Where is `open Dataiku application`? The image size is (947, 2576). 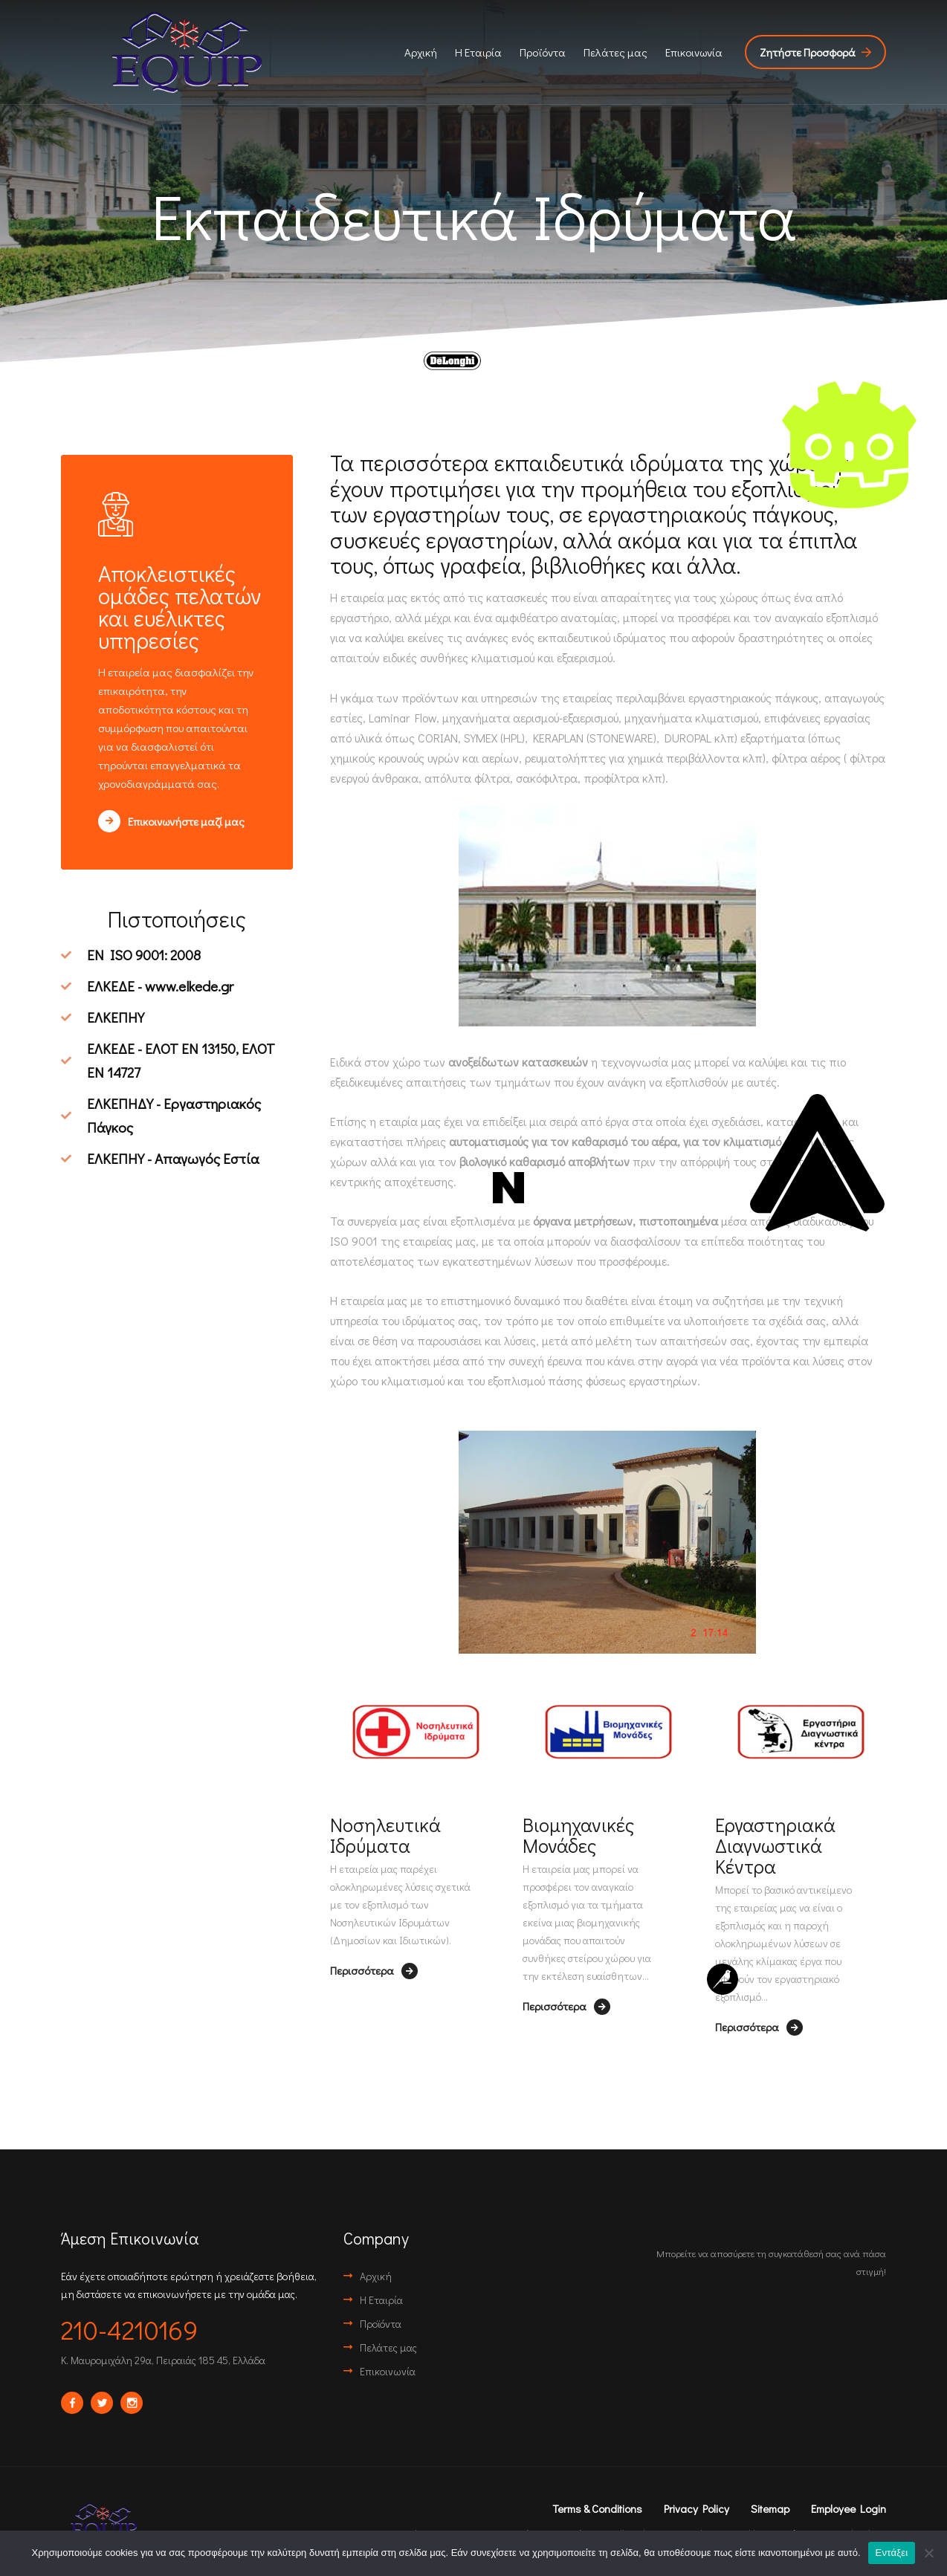
open Dataiku application is located at coordinates (723, 1979).